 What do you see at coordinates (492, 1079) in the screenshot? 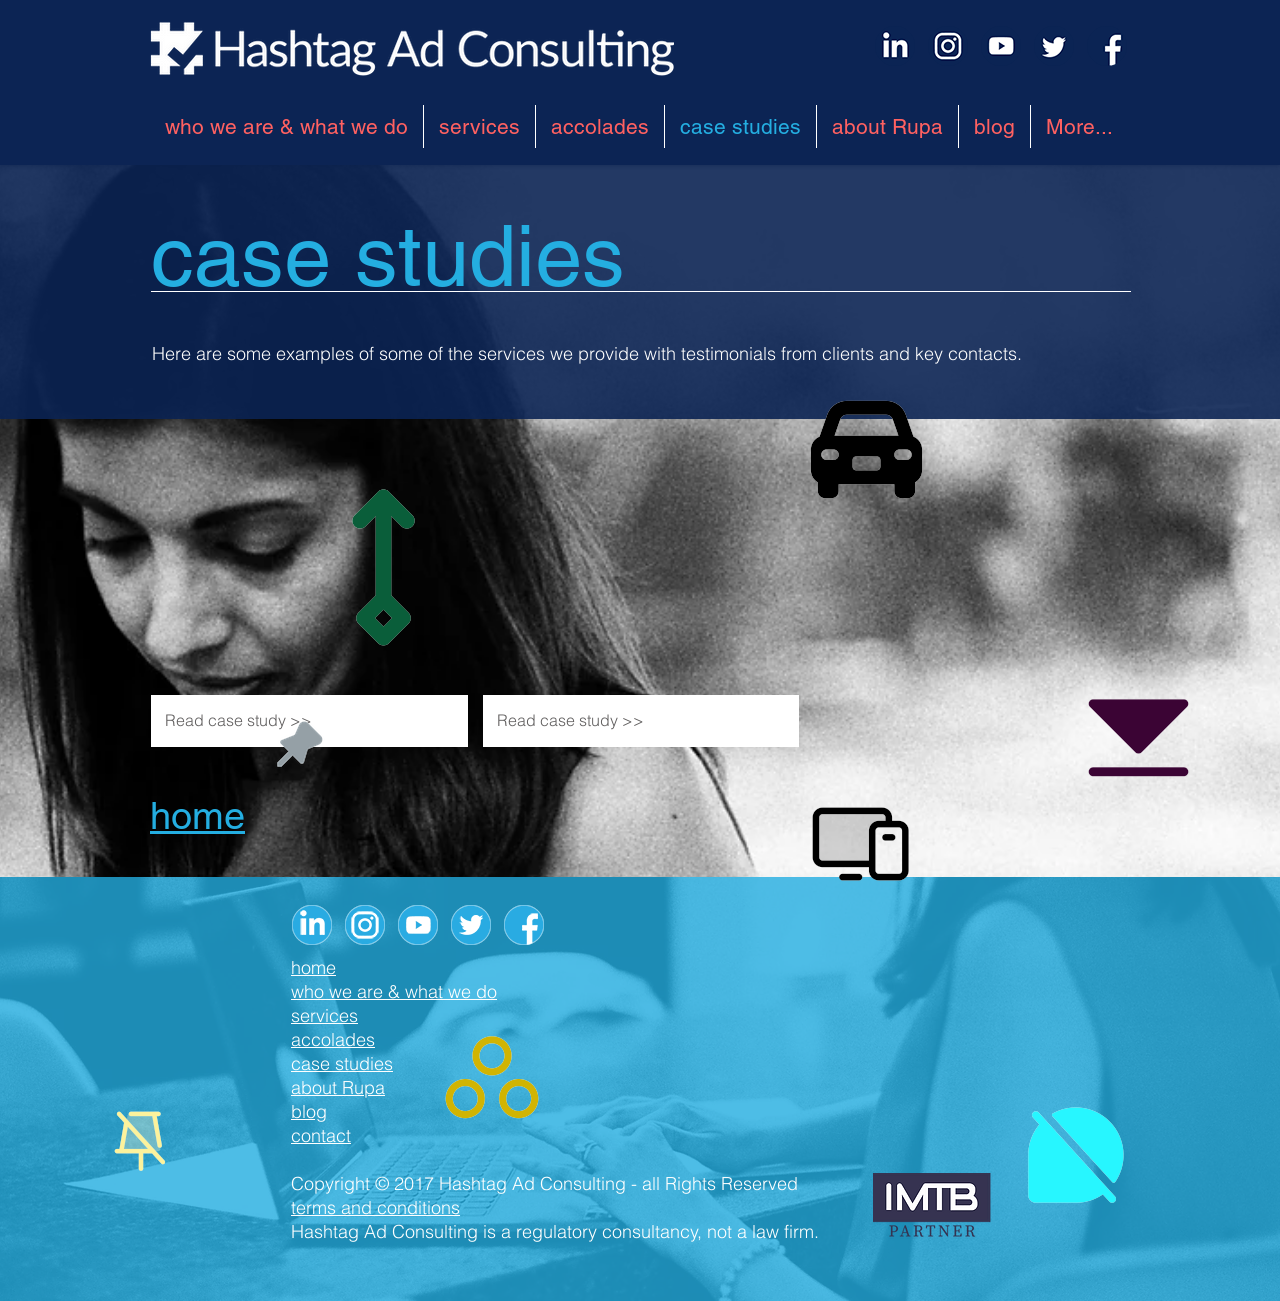
I see `group or cluster related items` at bounding box center [492, 1079].